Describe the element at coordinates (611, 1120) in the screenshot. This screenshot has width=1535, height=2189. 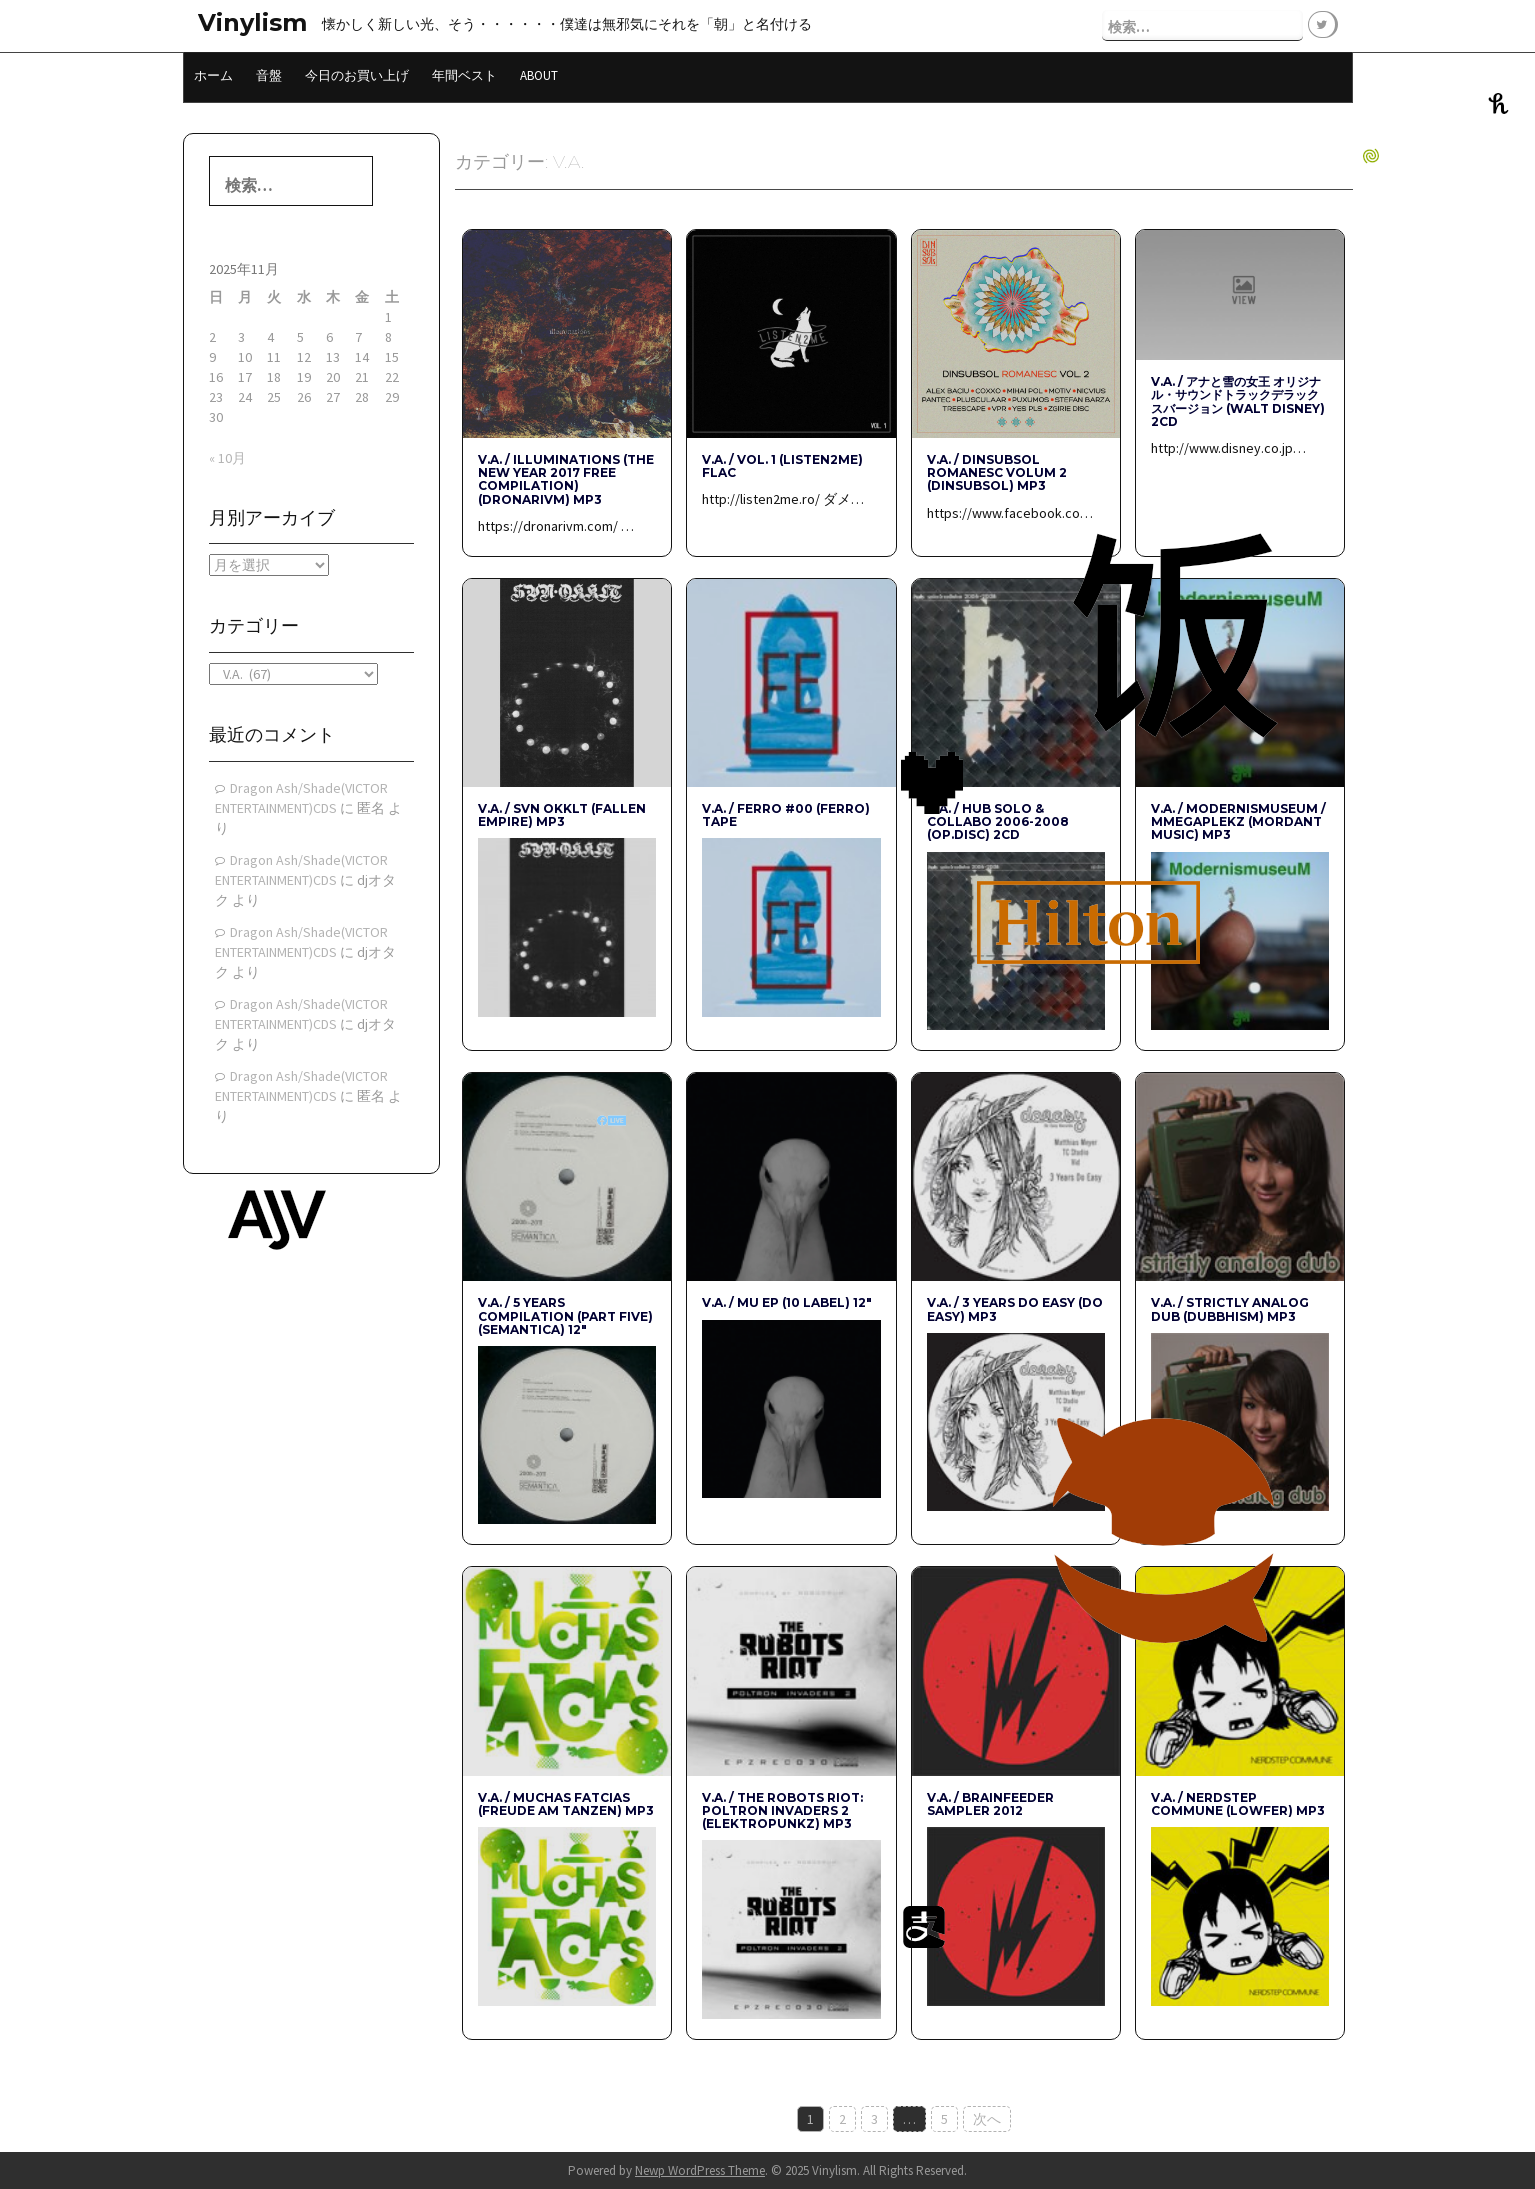
I see `start a facebook live broadcast` at that location.